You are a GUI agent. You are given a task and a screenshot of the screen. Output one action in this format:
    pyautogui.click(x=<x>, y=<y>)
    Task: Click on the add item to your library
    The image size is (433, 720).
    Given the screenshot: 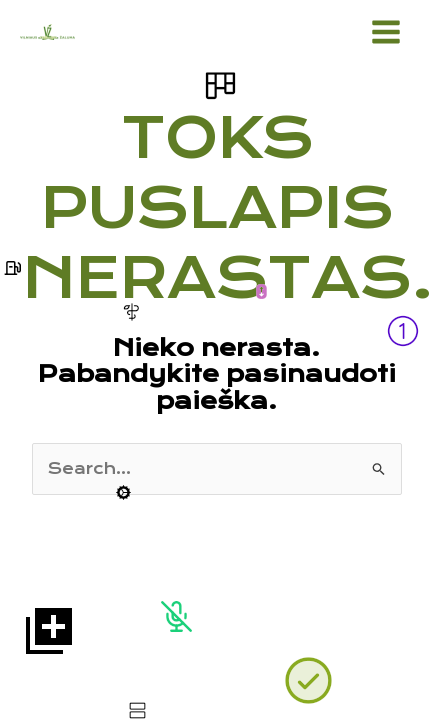 What is the action you would take?
    pyautogui.click(x=49, y=631)
    